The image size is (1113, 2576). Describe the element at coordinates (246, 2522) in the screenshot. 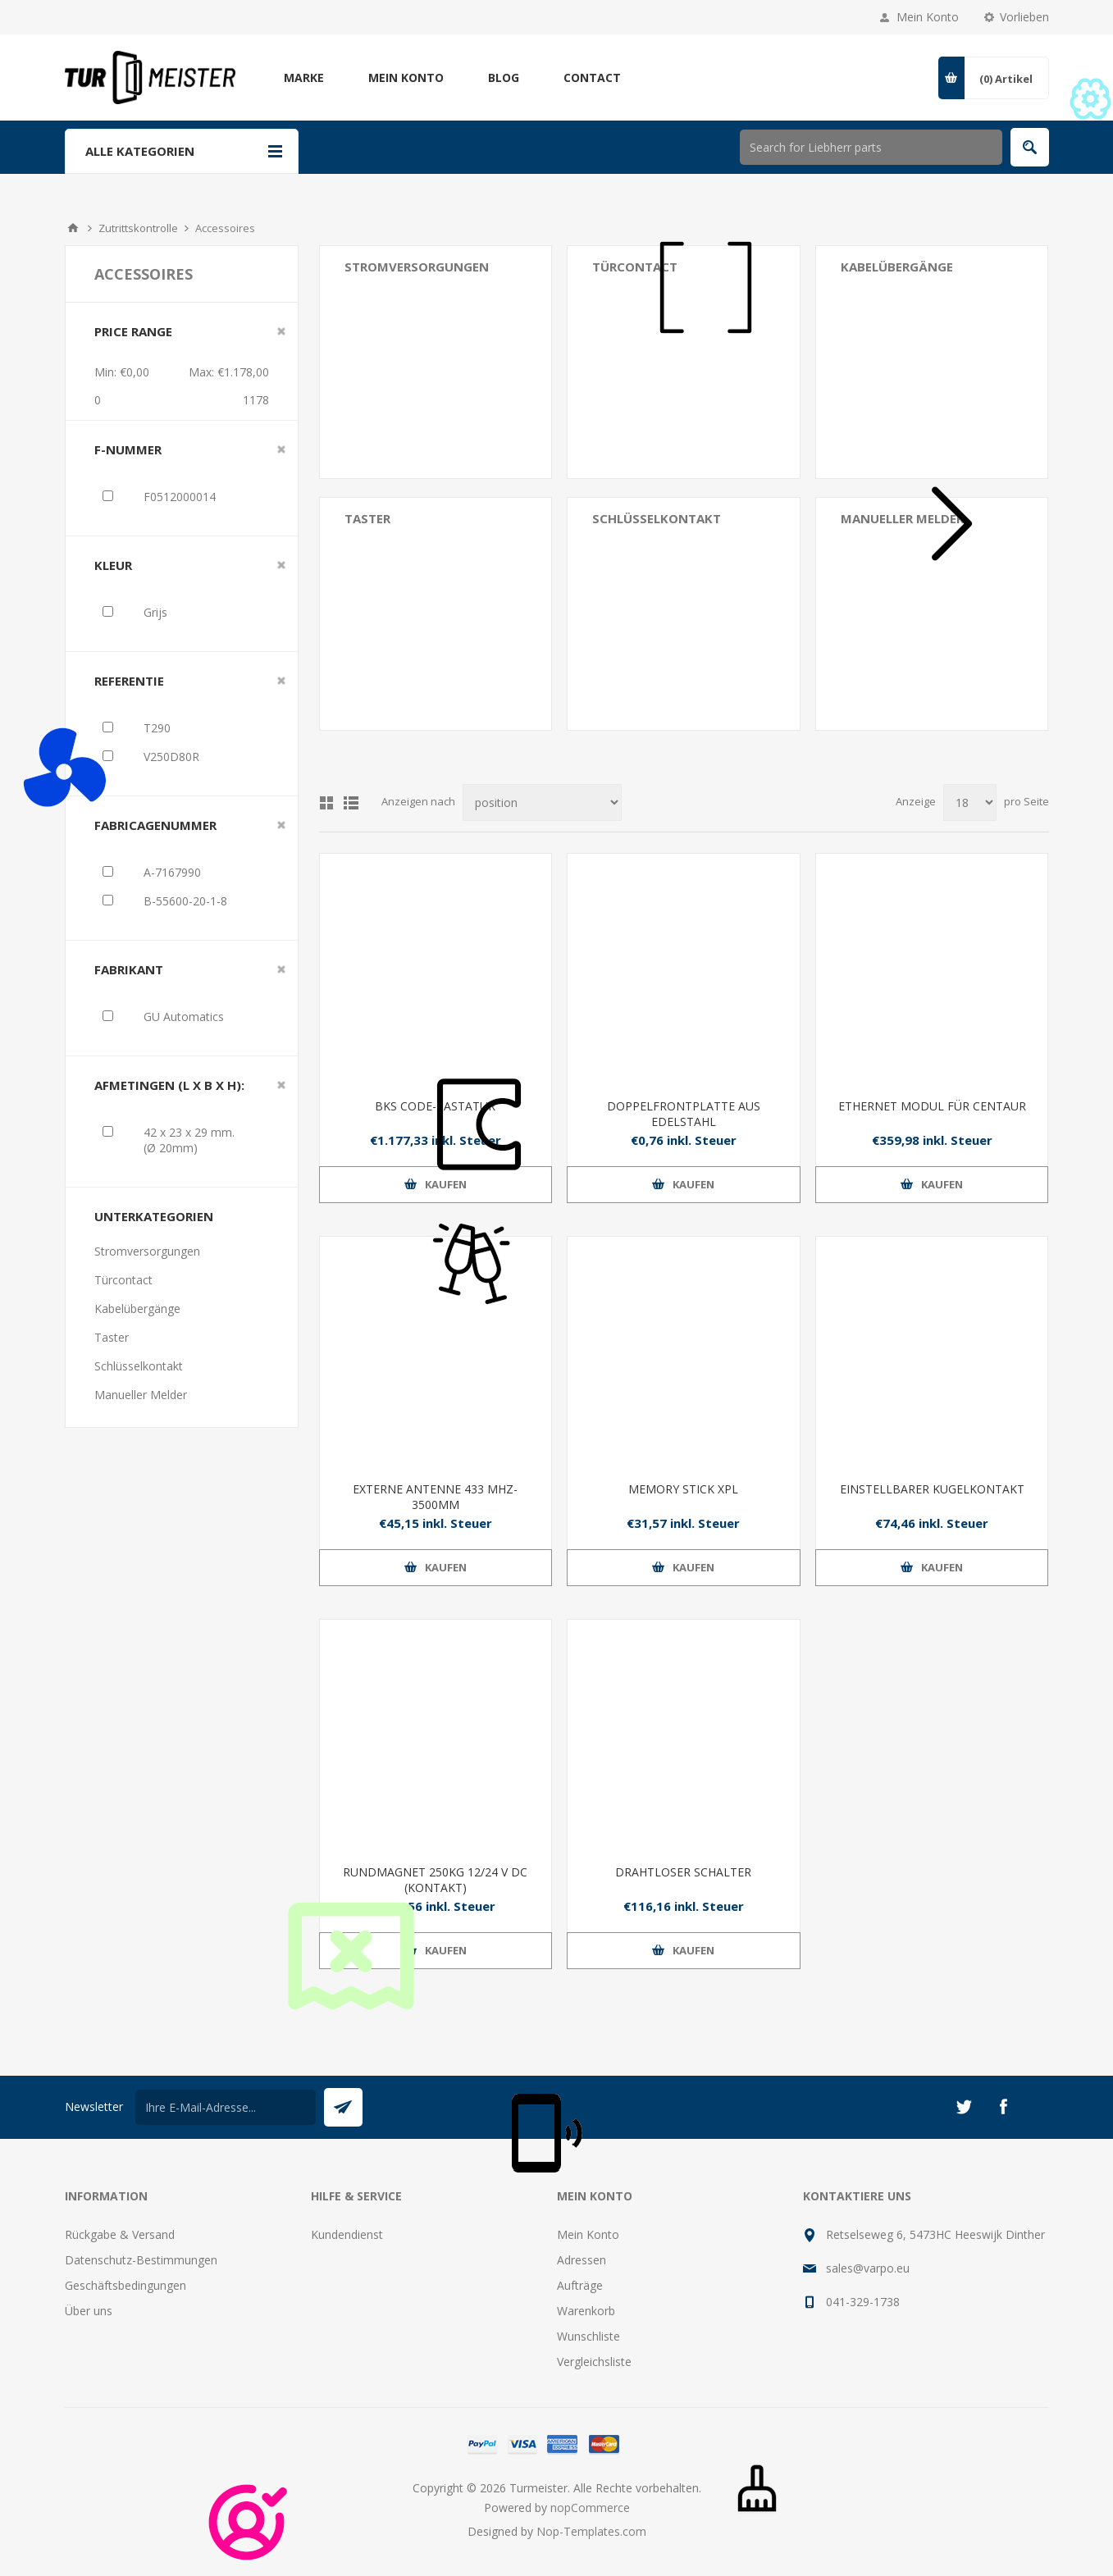

I see `verified user profile` at that location.